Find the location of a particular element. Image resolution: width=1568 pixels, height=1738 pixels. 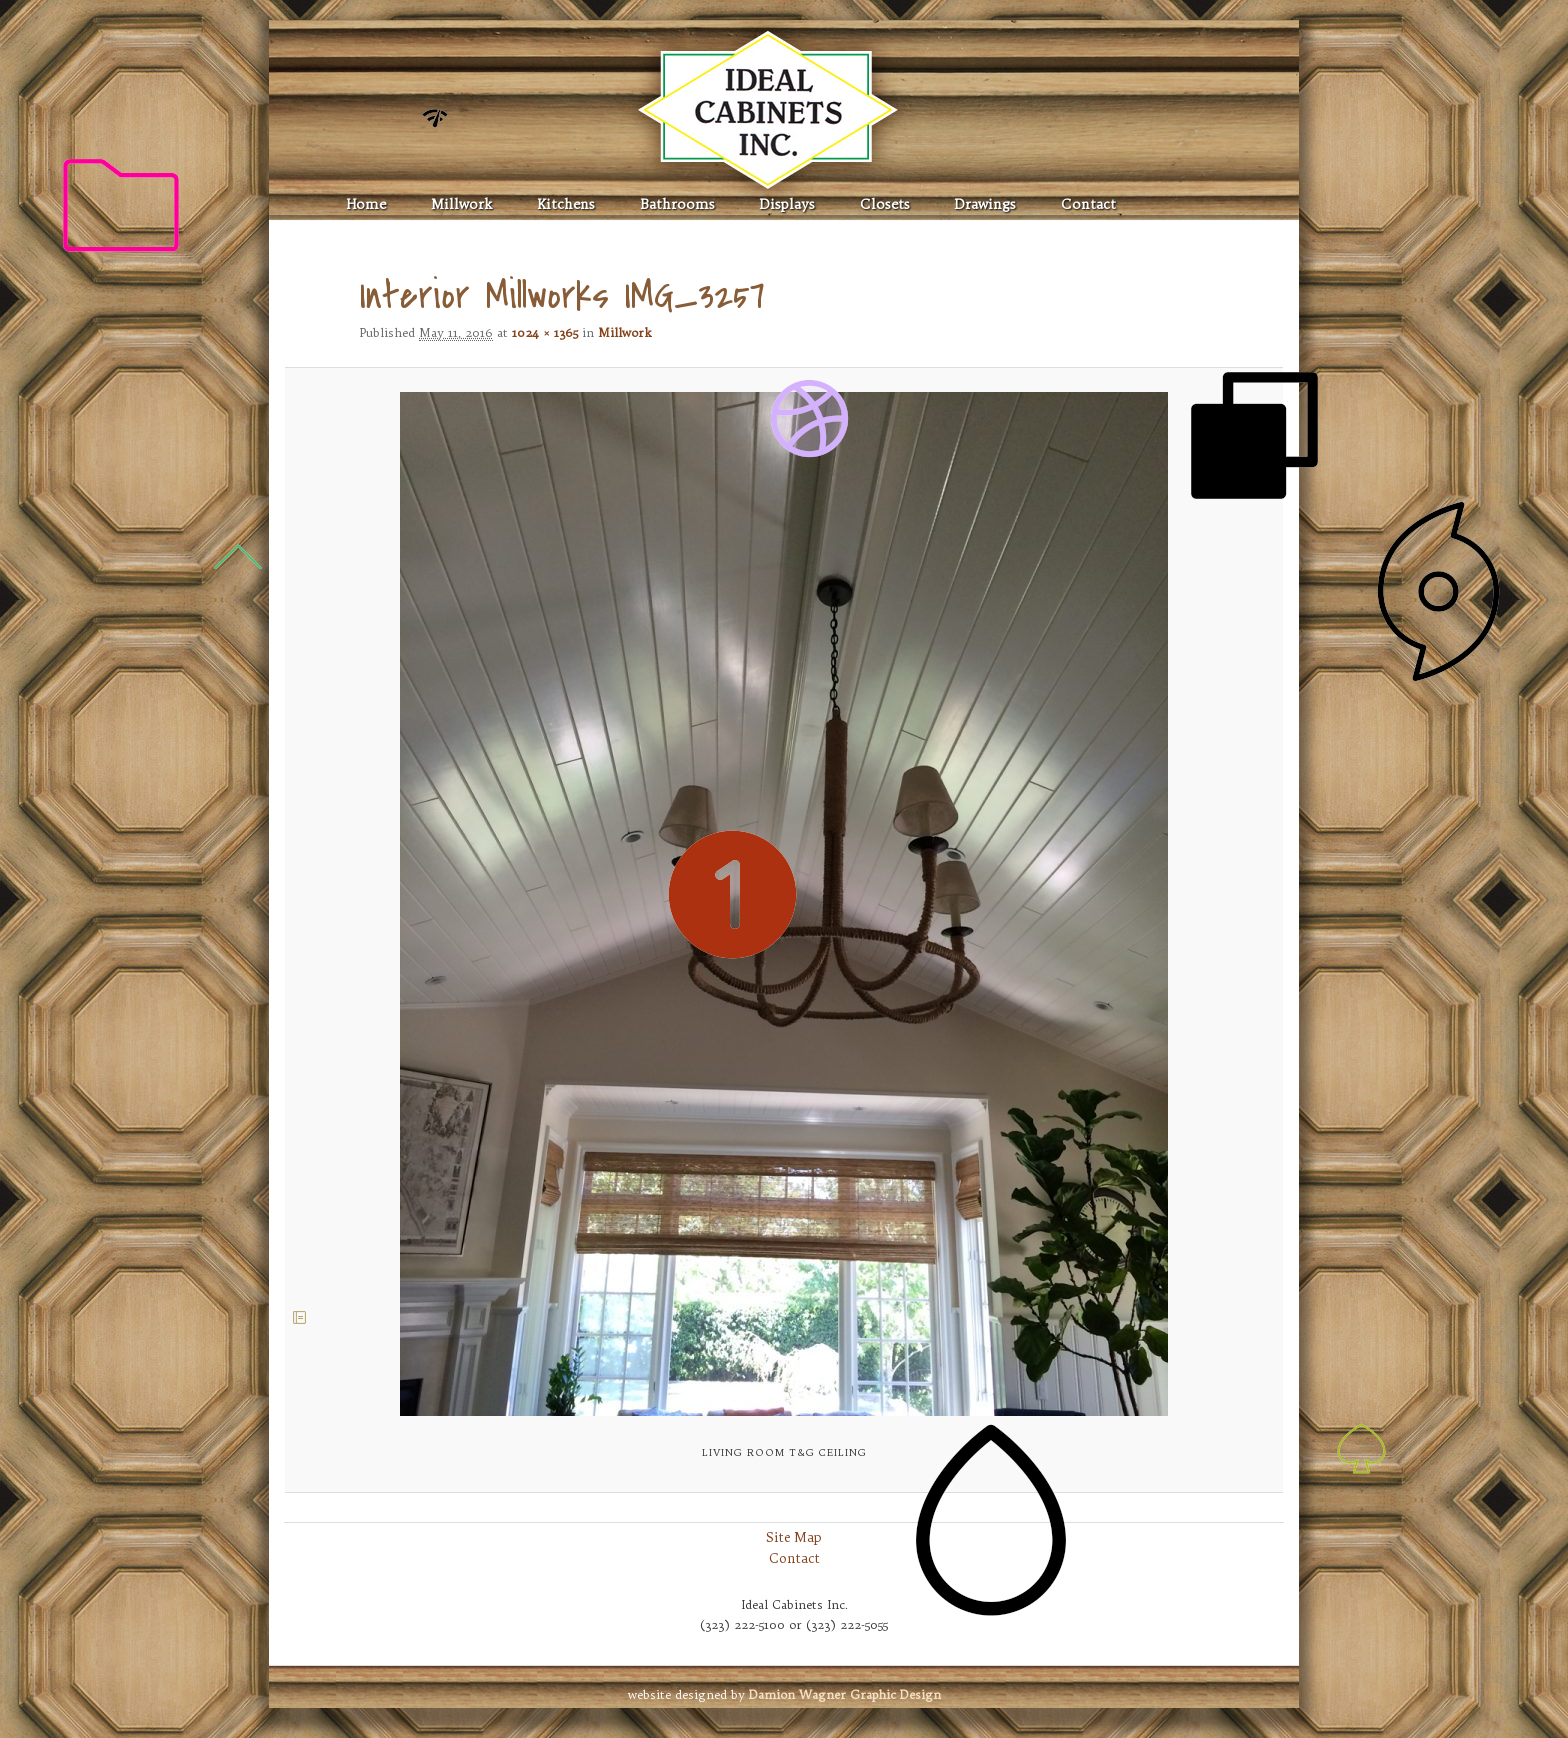

collapse an expanded section is located at coordinates (238, 559).